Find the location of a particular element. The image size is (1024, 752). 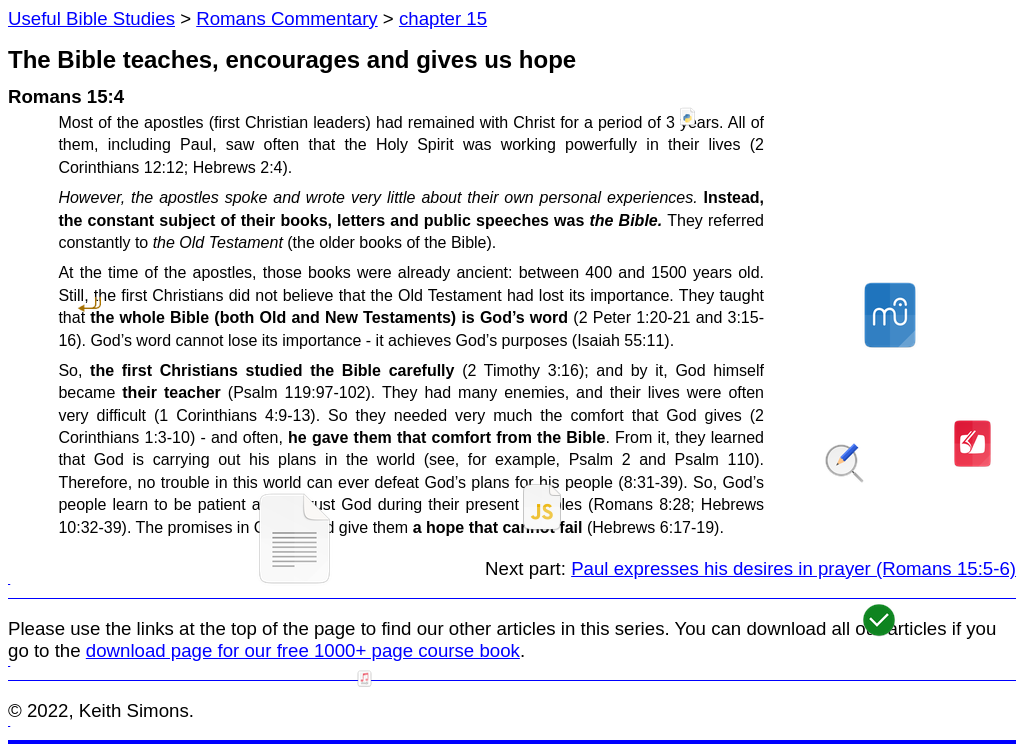

indicates a javascript source file is located at coordinates (542, 507).